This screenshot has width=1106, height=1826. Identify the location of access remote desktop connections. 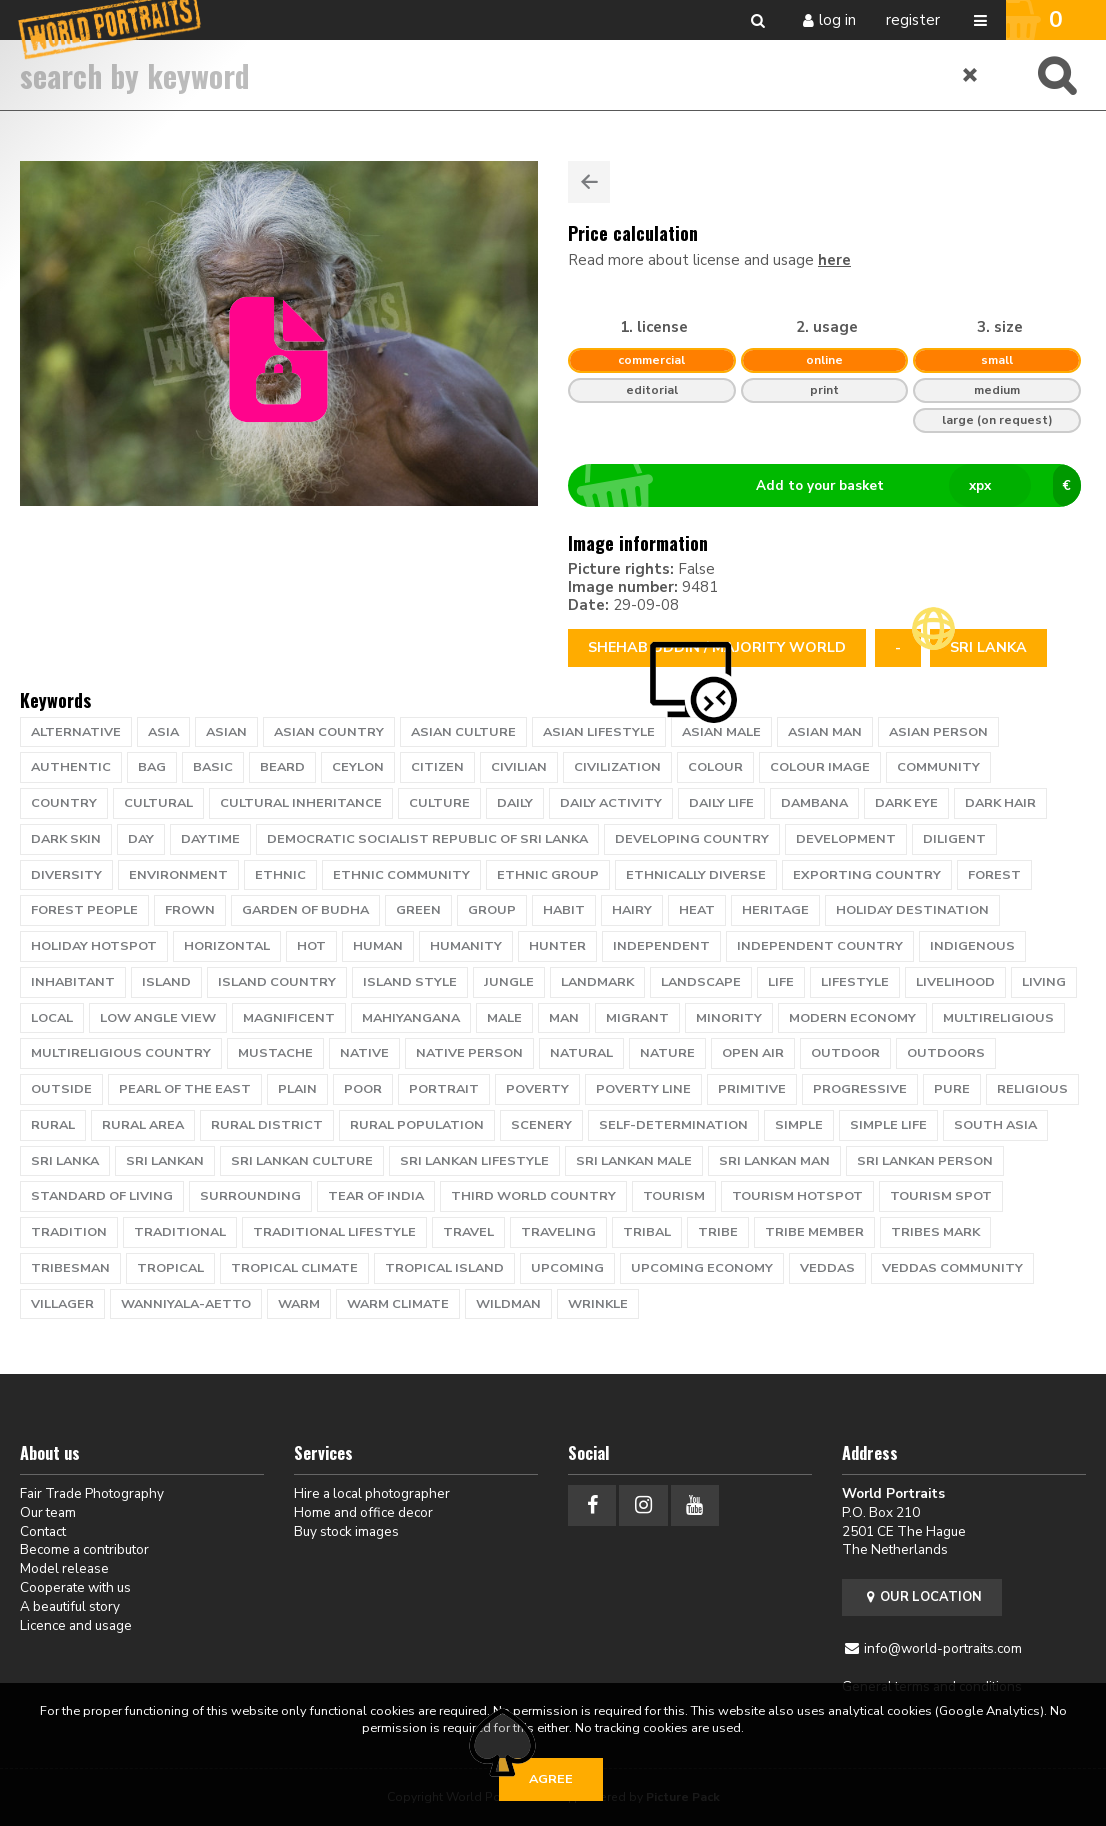
(692, 678).